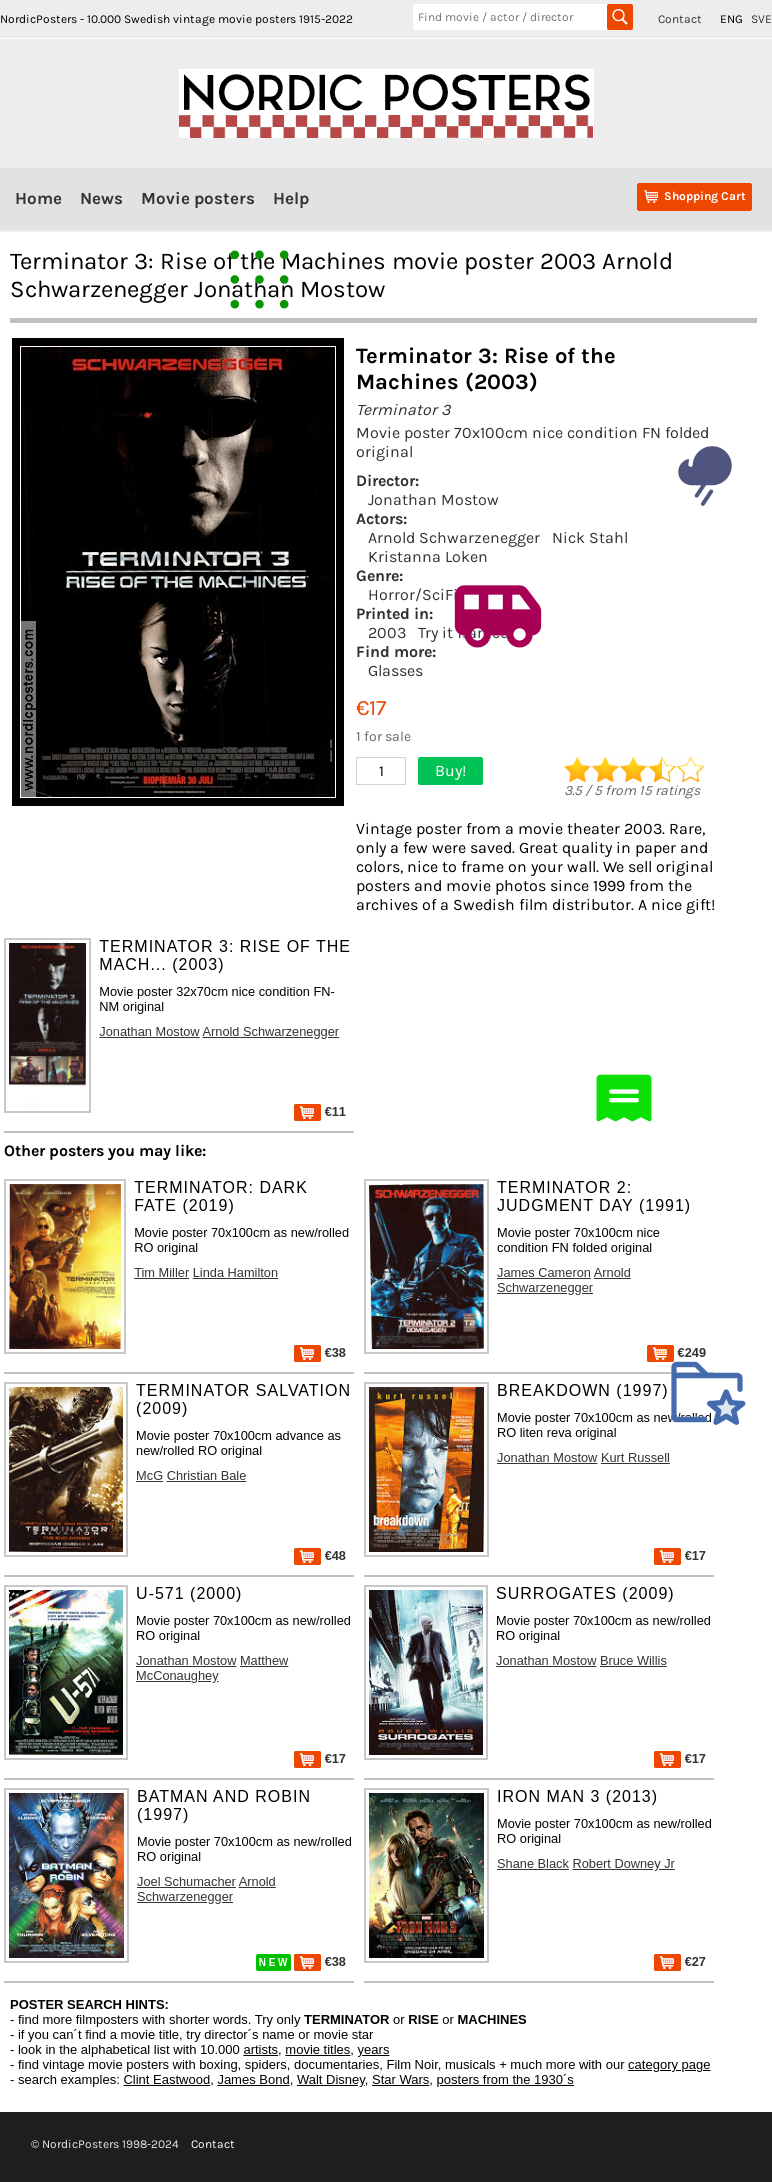 The image size is (772, 2182). I want to click on access shuttle or transportation services, so click(498, 614).